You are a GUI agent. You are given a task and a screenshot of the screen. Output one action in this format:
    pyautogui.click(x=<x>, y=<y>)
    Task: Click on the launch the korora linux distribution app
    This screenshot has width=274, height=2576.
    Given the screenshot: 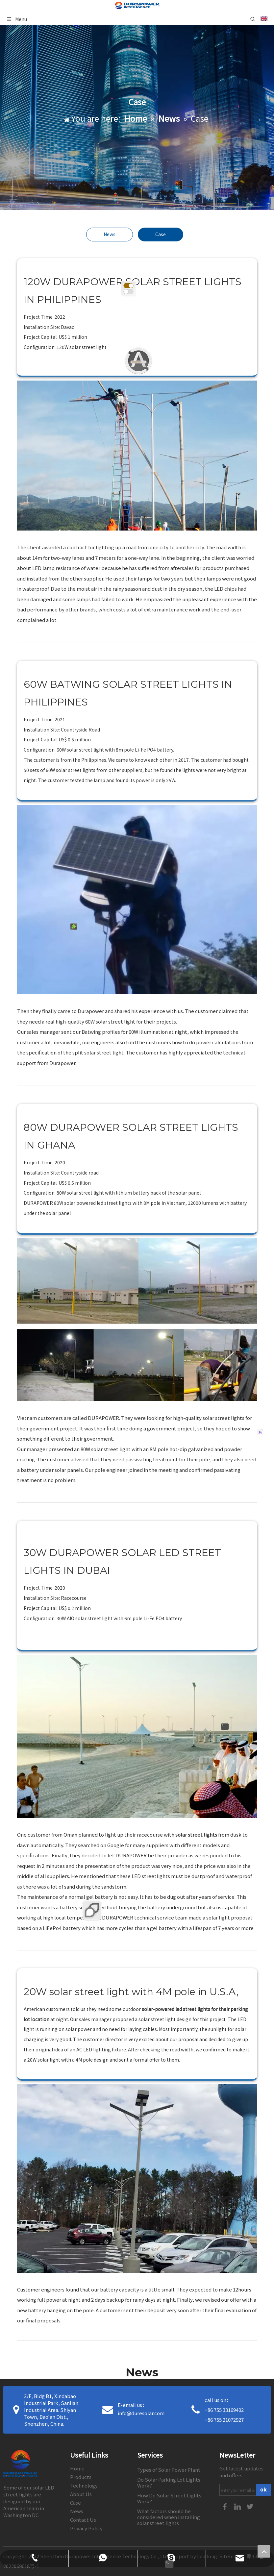 What is the action you would take?
    pyautogui.click(x=92, y=1910)
    